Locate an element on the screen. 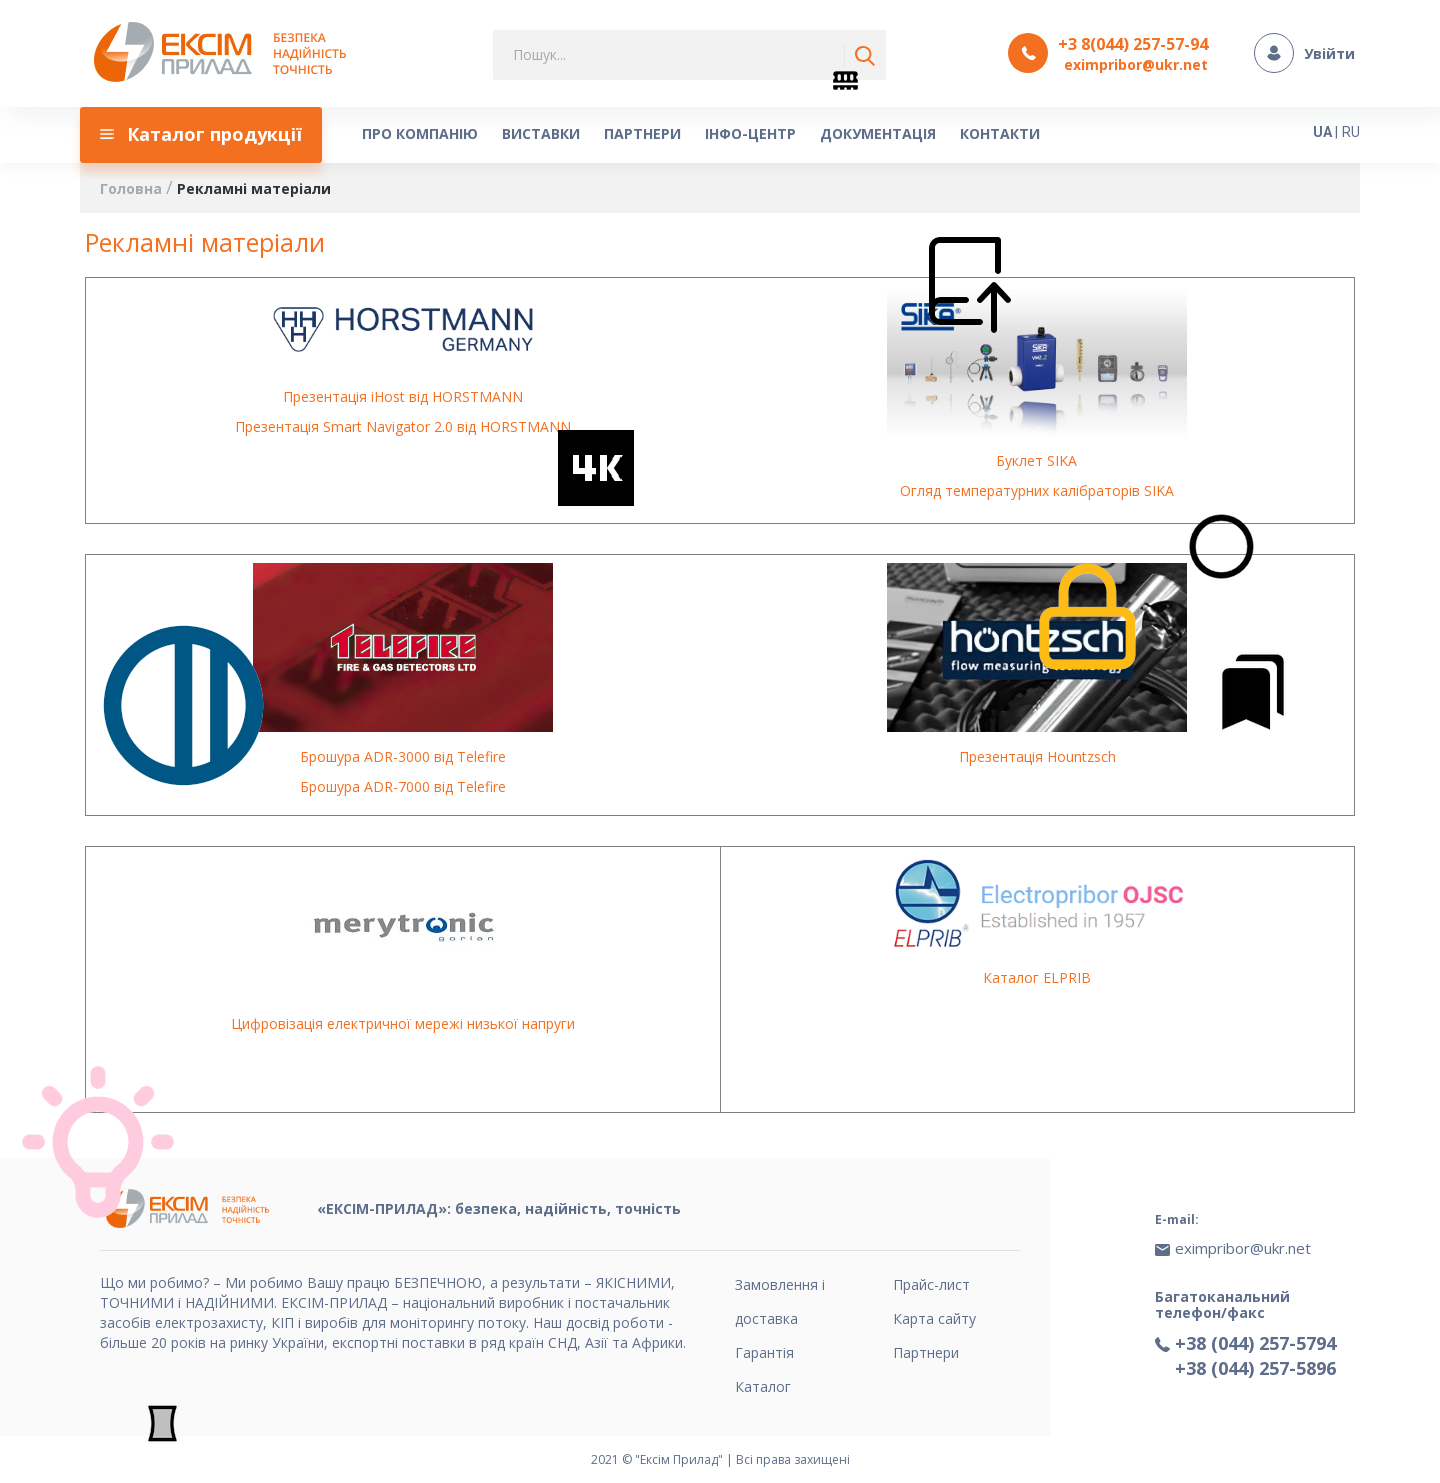 This screenshot has height=1483, width=1440. push changes to a repository is located at coordinates (965, 285).